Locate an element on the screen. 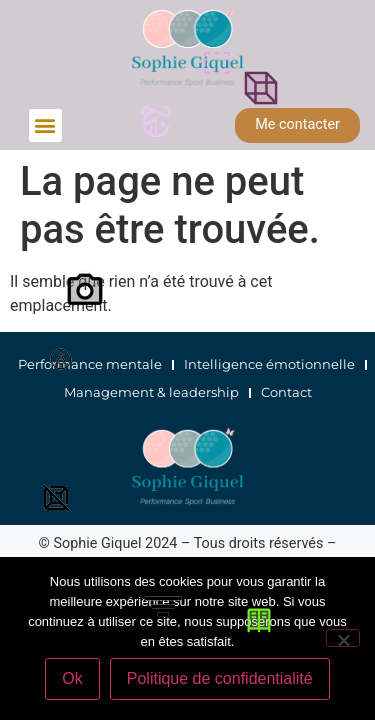 The width and height of the screenshot is (375, 720). open the New York Times app is located at coordinates (156, 121).